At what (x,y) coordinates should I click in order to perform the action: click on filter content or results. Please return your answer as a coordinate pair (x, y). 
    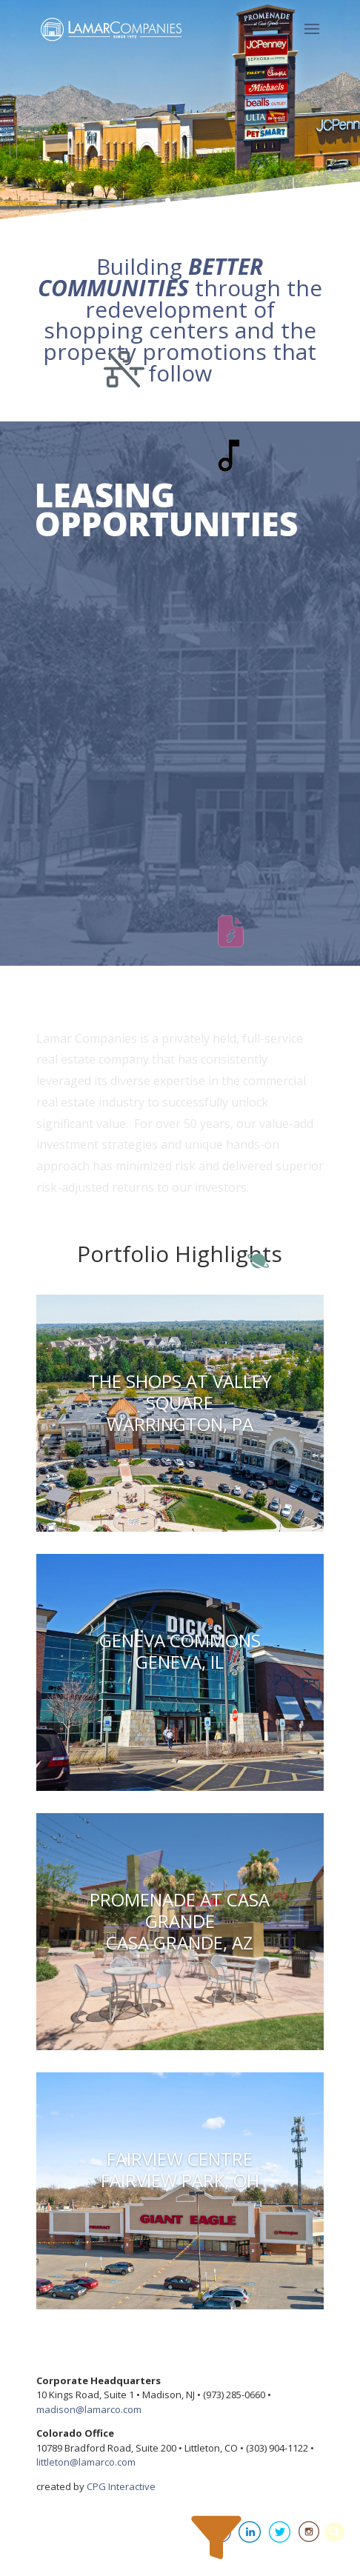
    Looking at the image, I should click on (216, 2537).